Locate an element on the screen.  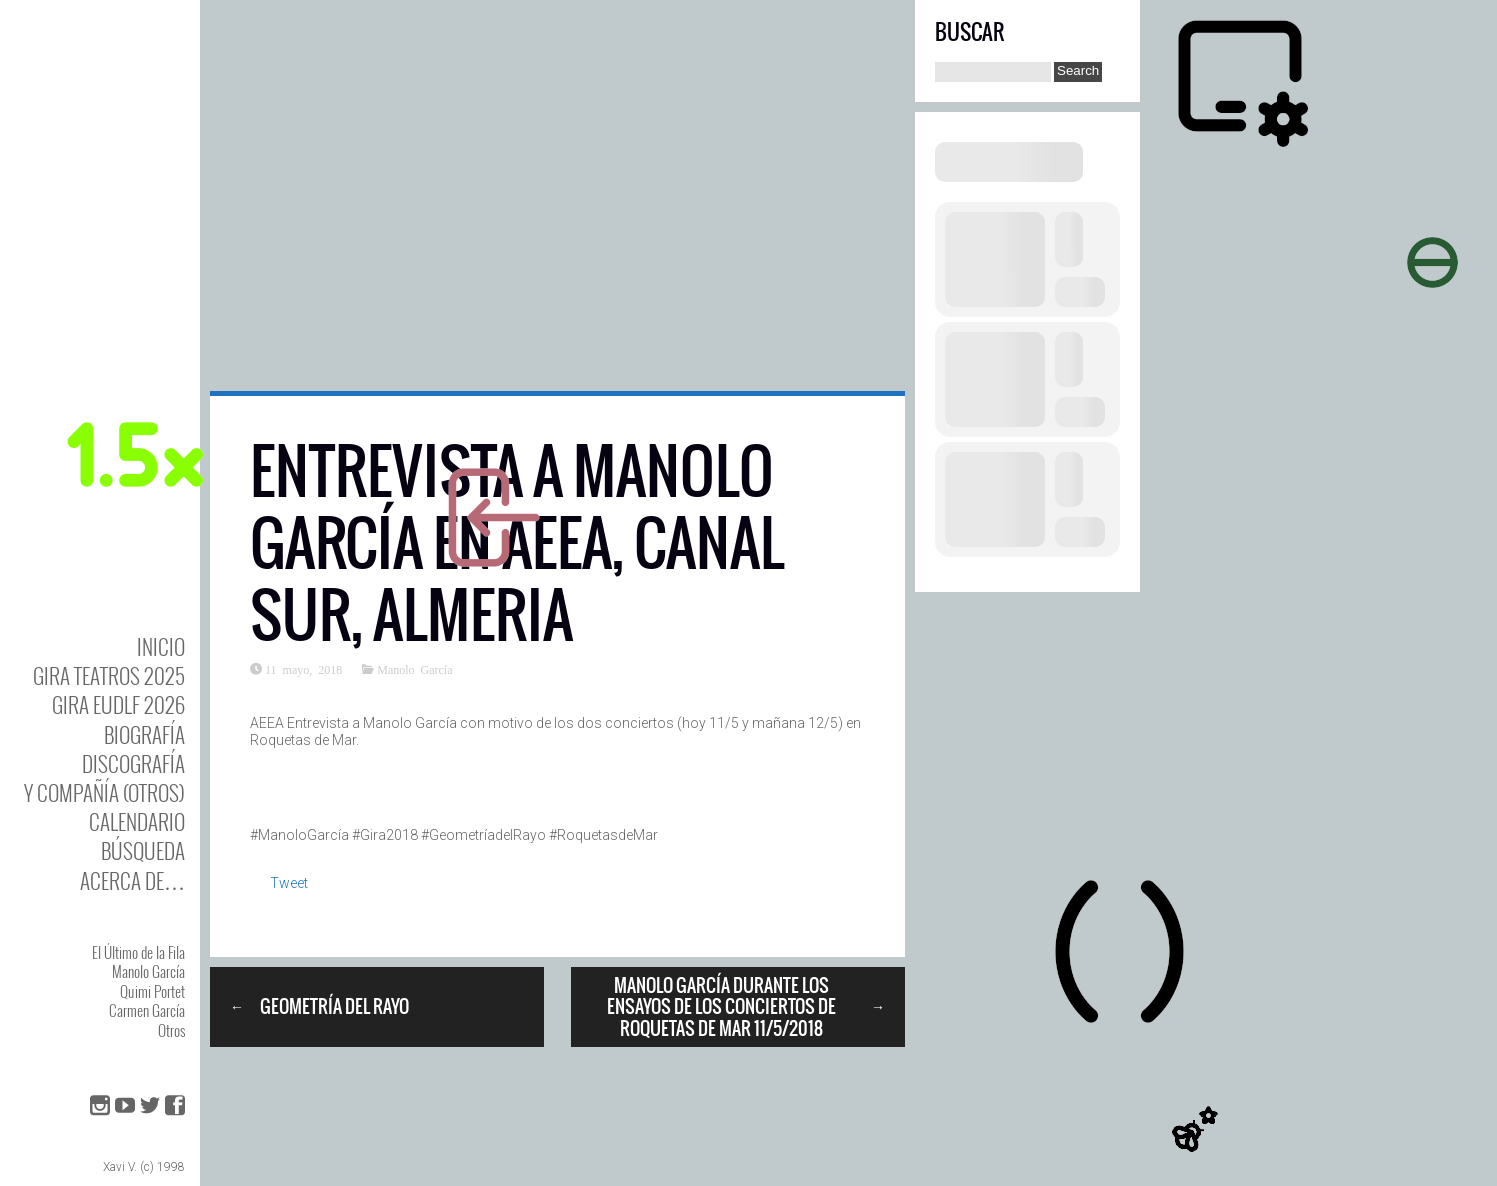
set playback speed to 1.5x is located at coordinates (138, 454).